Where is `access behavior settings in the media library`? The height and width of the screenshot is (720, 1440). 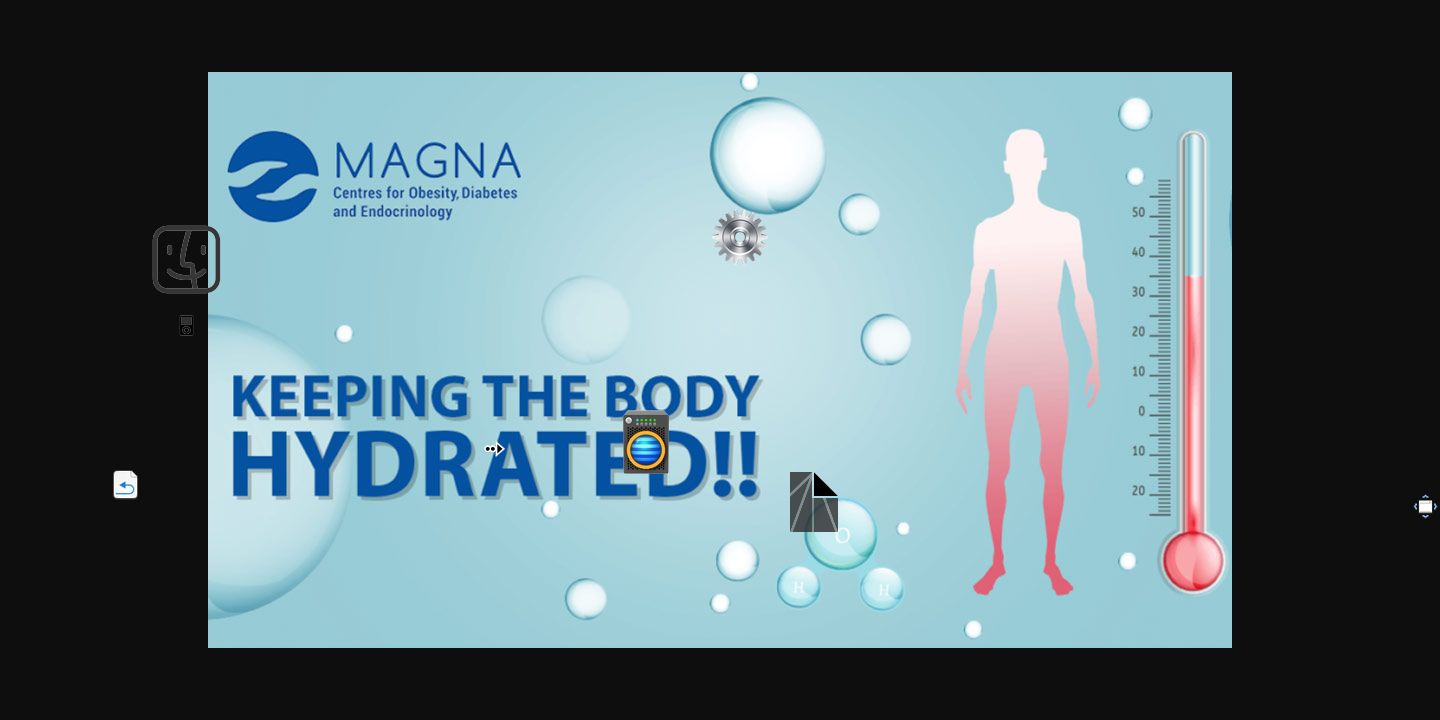 access behavior settings in the media library is located at coordinates (740, 237).